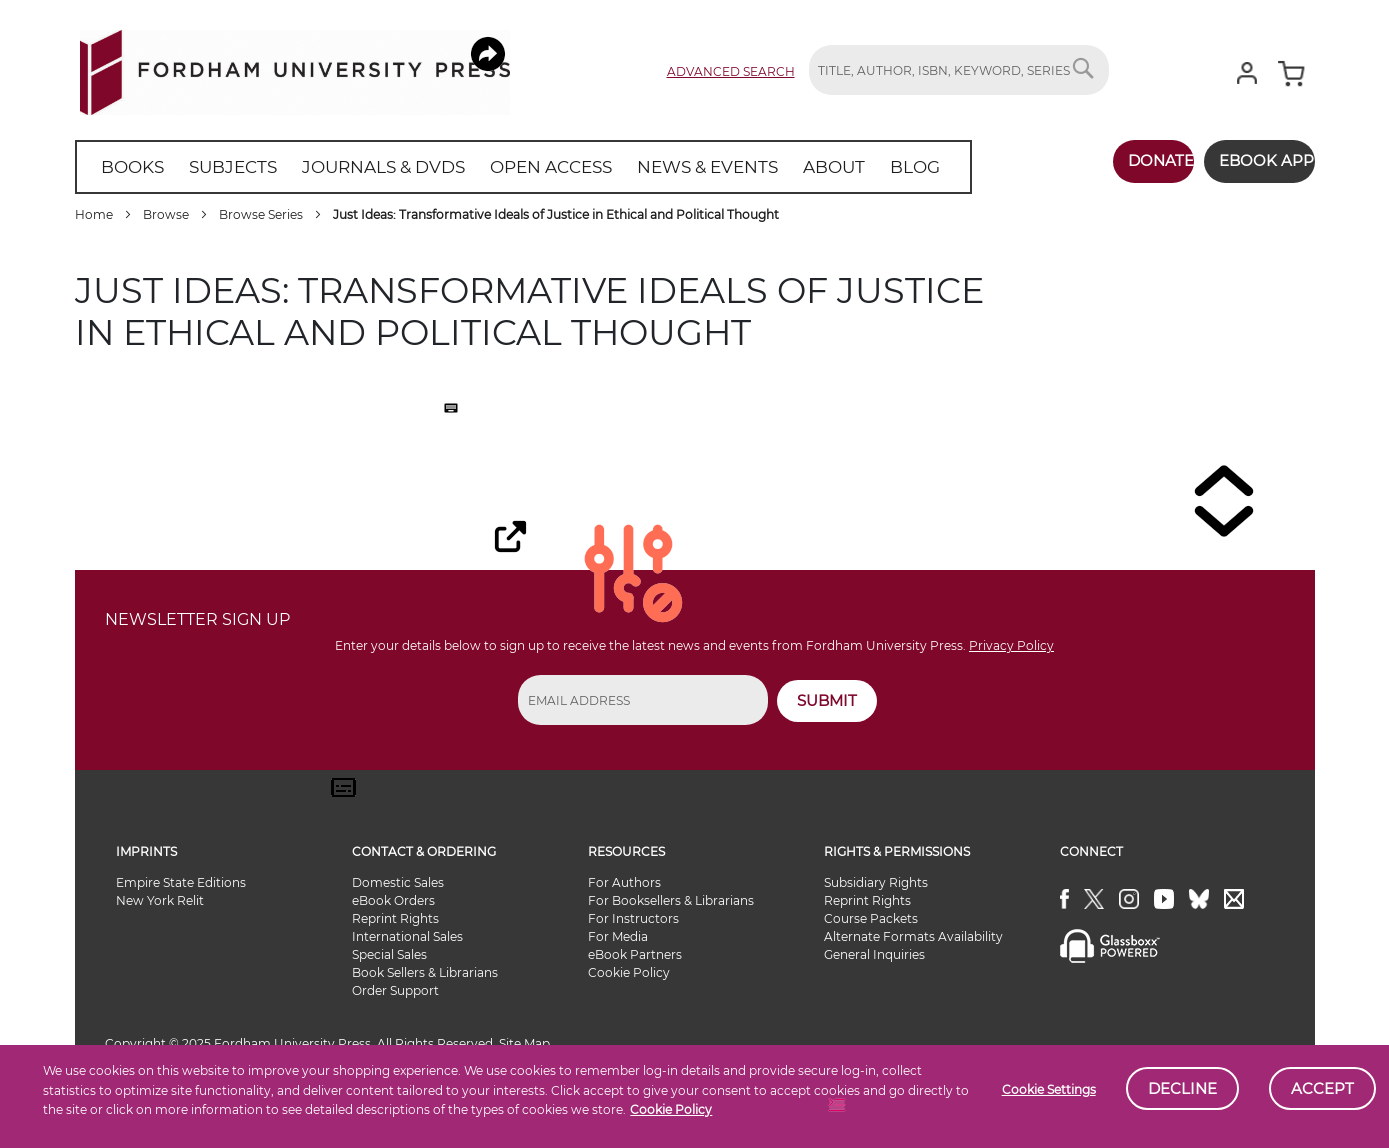 This screenshot has height=1148, width=1389. Describe the element at coordinates (628, 568) in the screenshot. I see `cancel or reset filter settings` at that location.